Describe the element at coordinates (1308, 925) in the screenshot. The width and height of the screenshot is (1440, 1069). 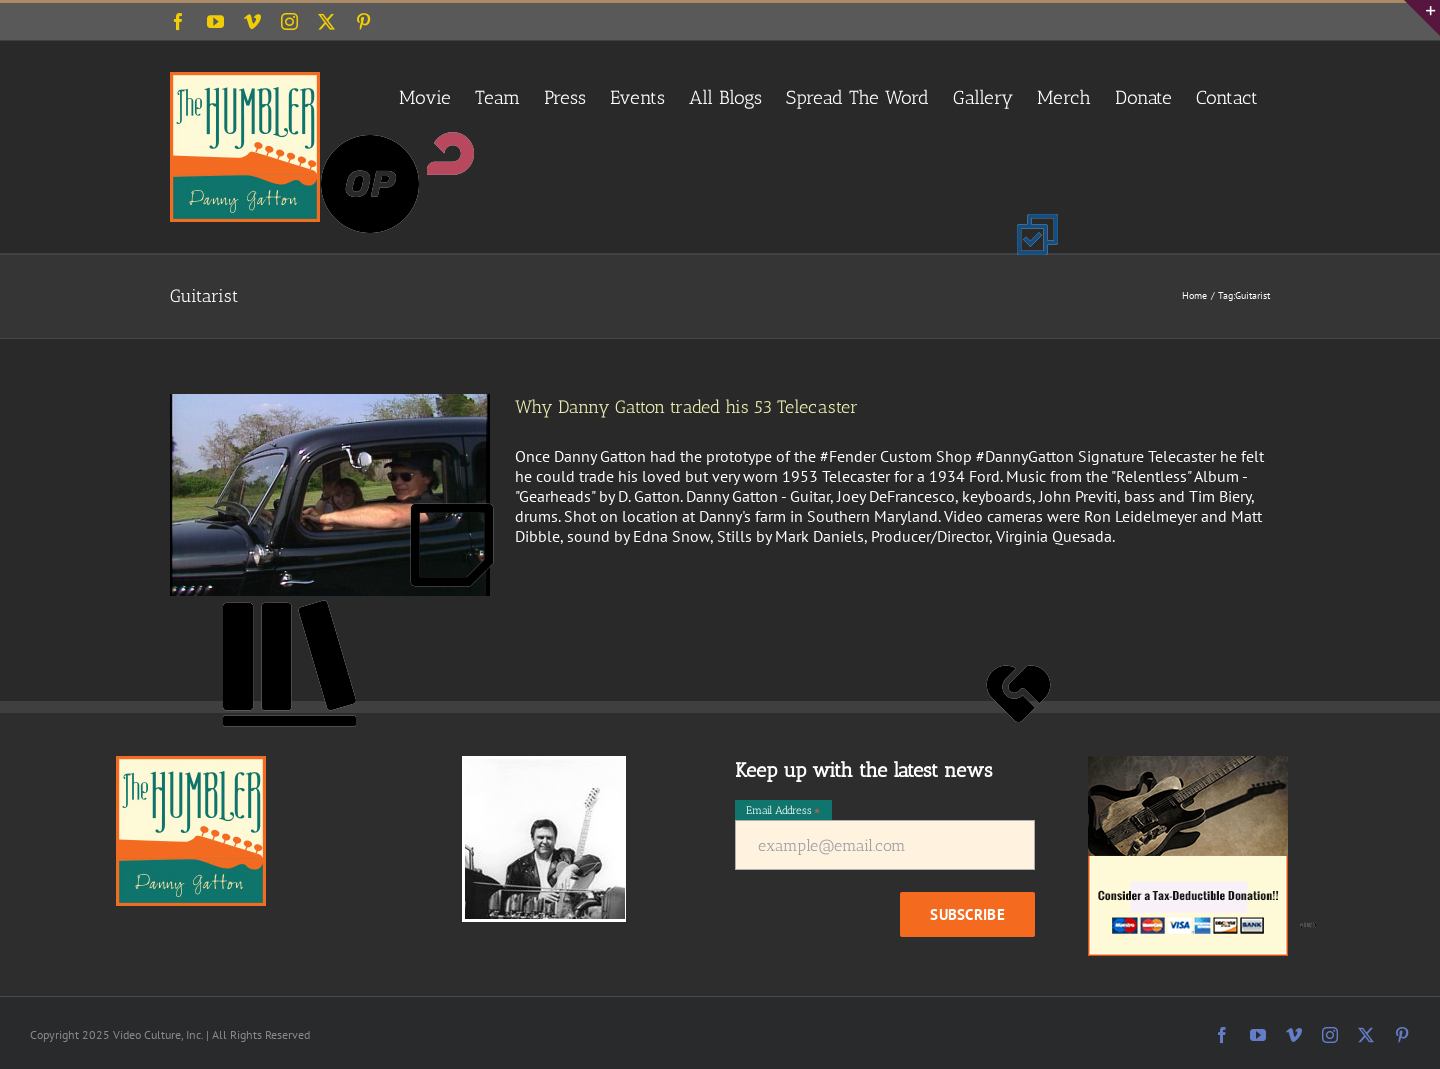
I see `open vyond animation software` at that location.